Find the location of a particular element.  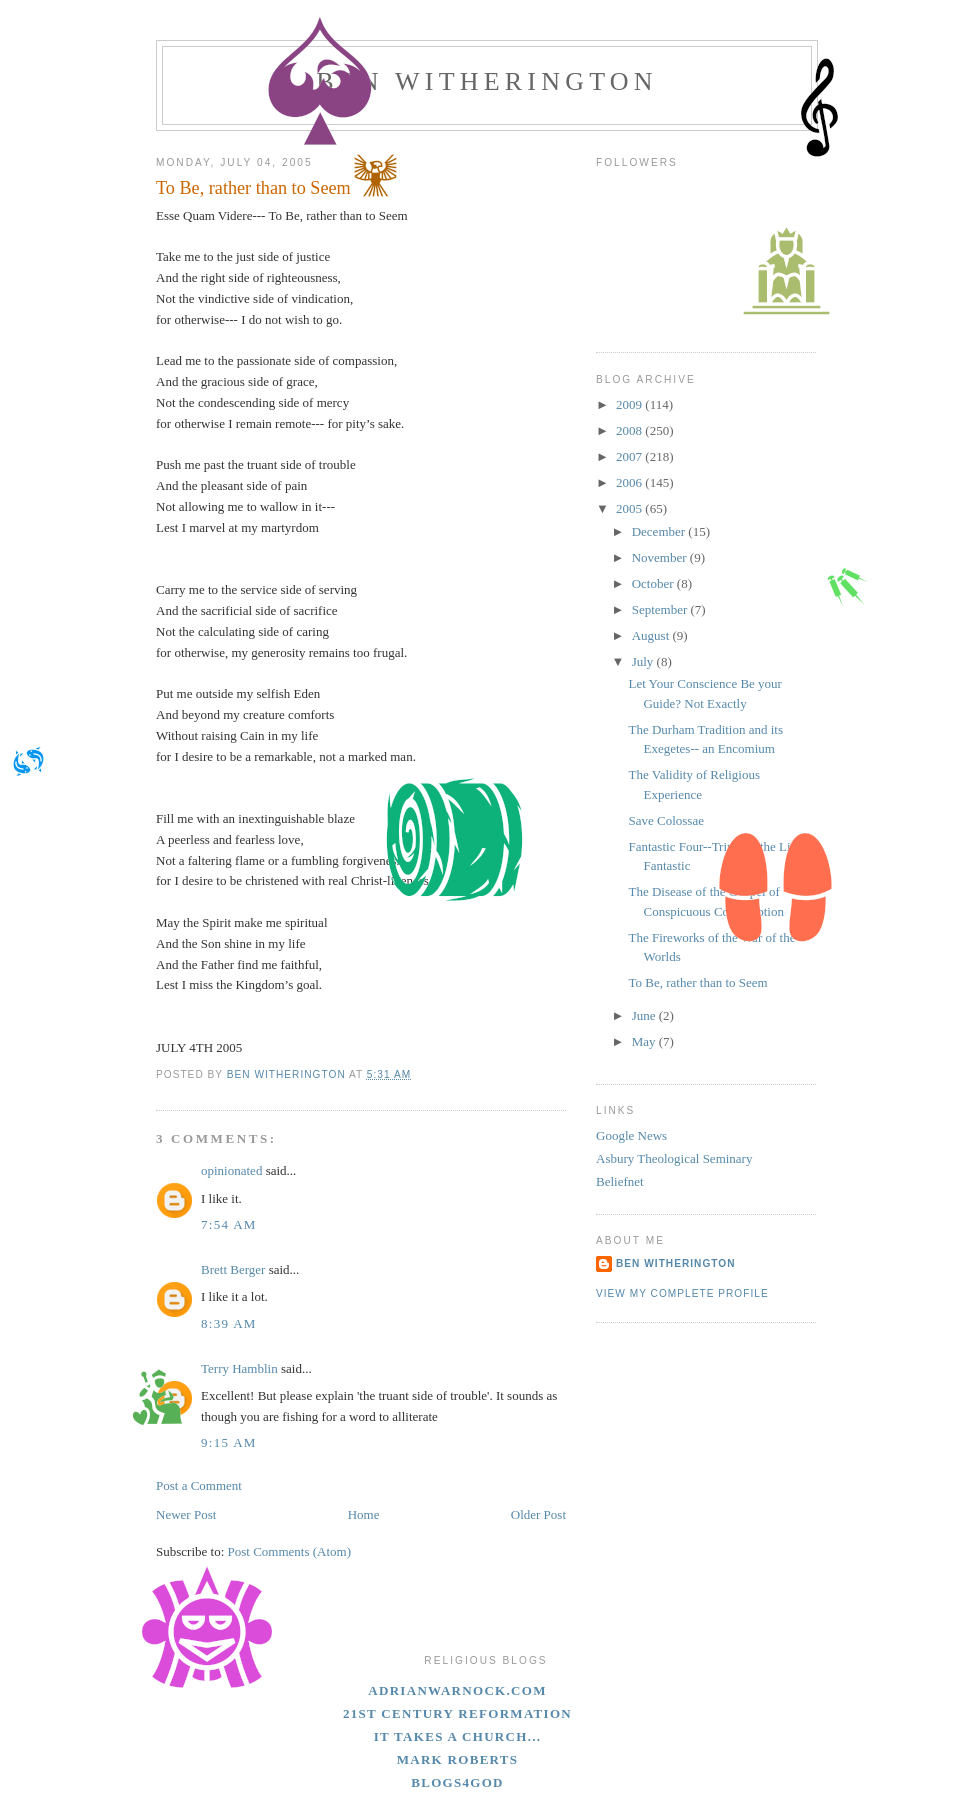

view aztec or mesoamerican themed content is located at coordinates (207, 1627).